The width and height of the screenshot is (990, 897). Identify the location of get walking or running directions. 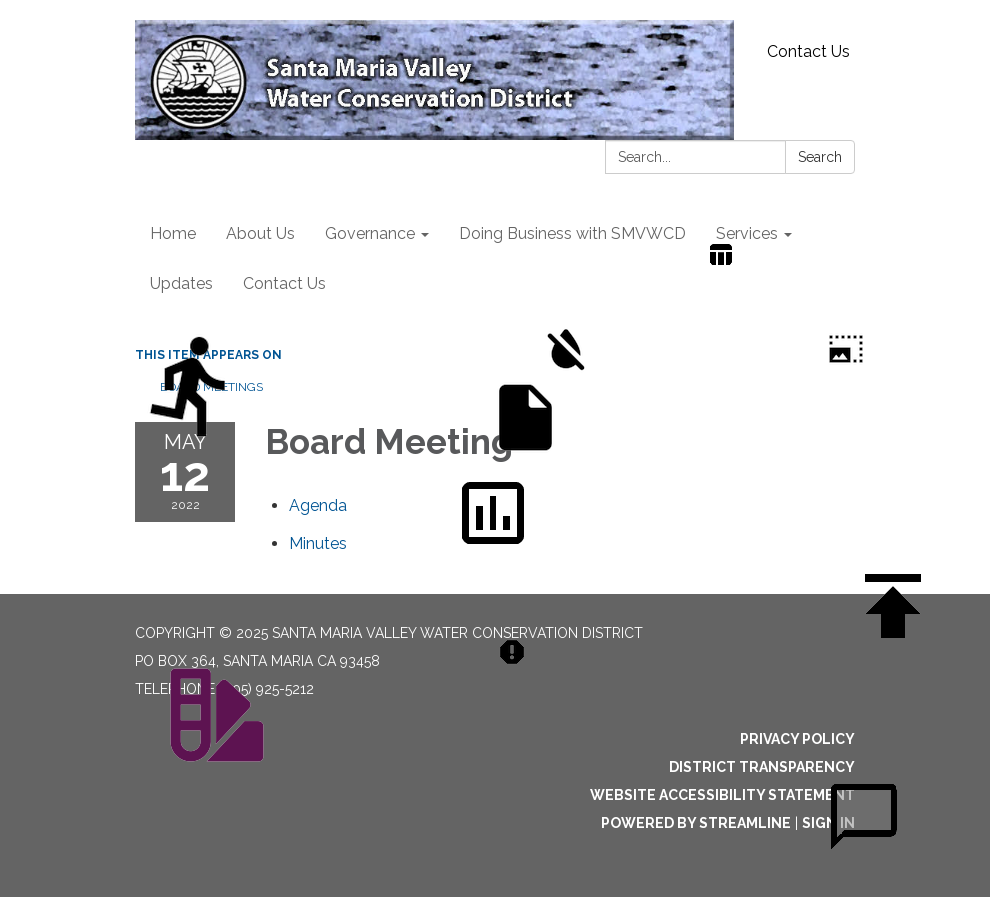
(192, 385).